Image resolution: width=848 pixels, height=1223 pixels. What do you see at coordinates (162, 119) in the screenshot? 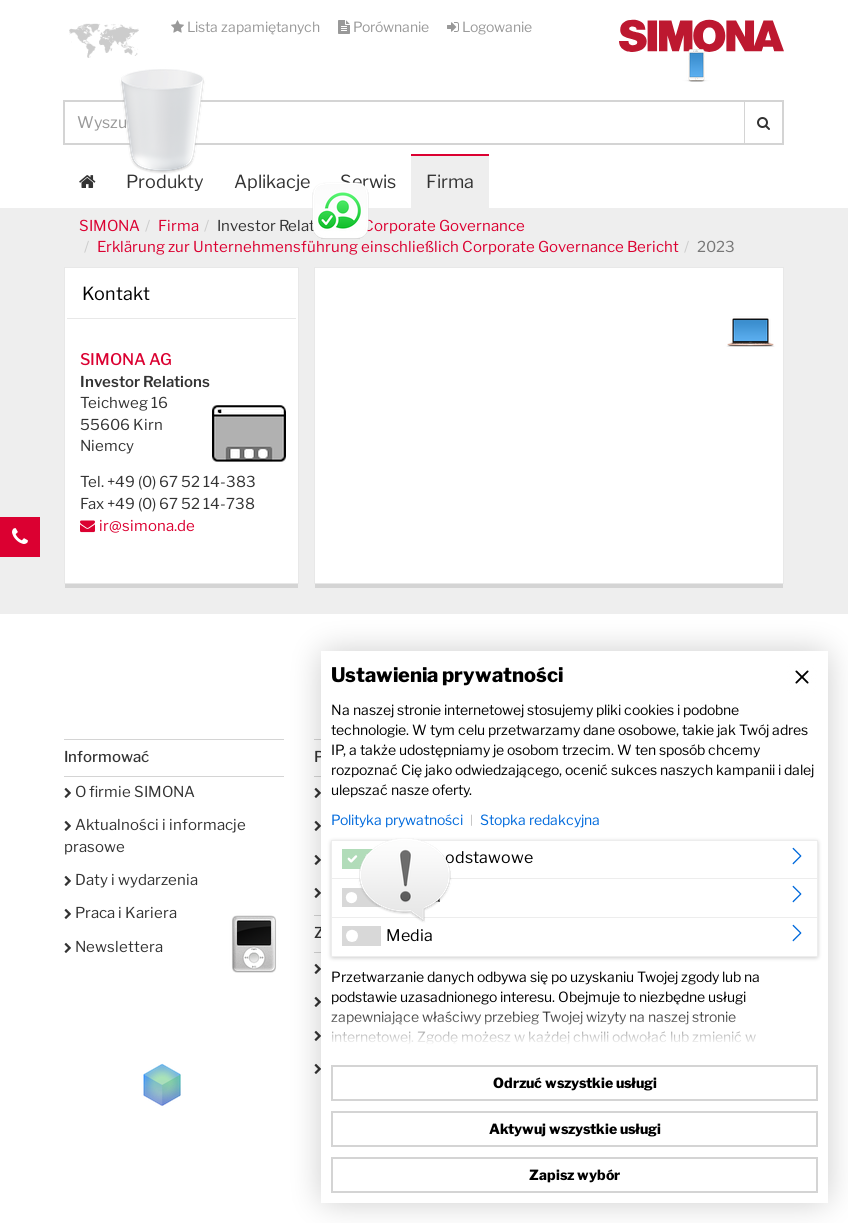
I see `TrashIcon icon` at bounding box center [162, 119].